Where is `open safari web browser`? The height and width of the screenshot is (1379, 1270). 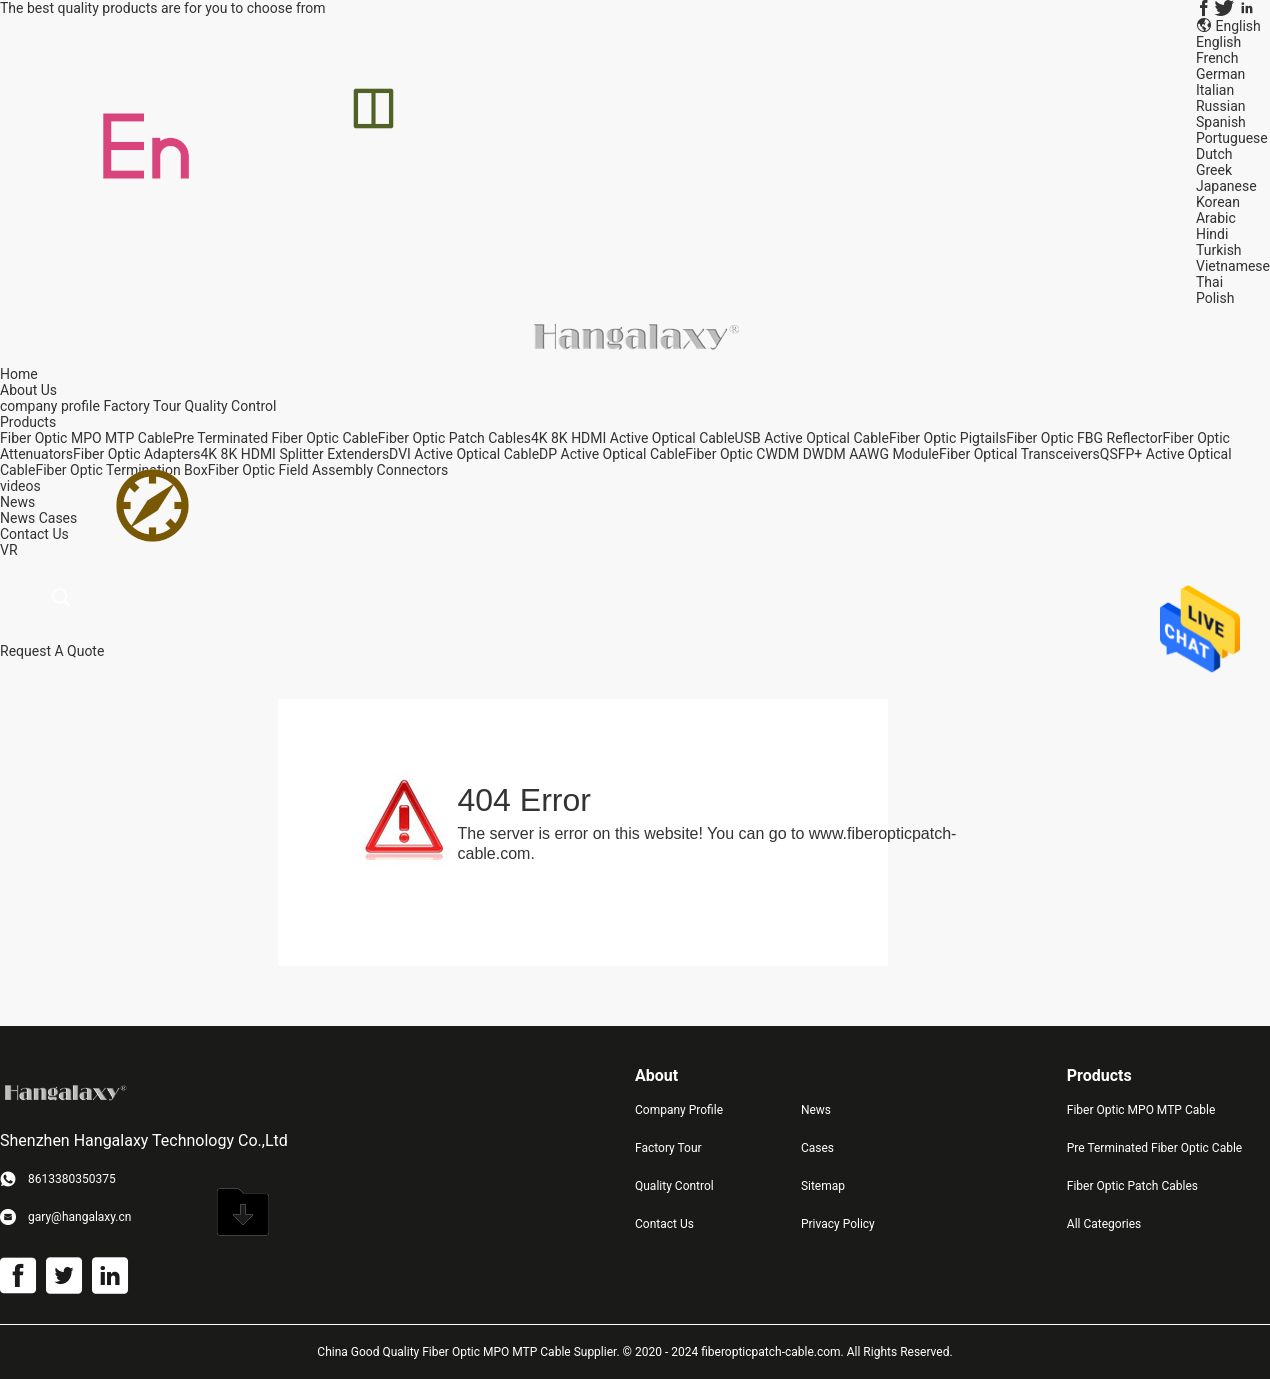
open safari web browser is located at coordinates (152, 505).